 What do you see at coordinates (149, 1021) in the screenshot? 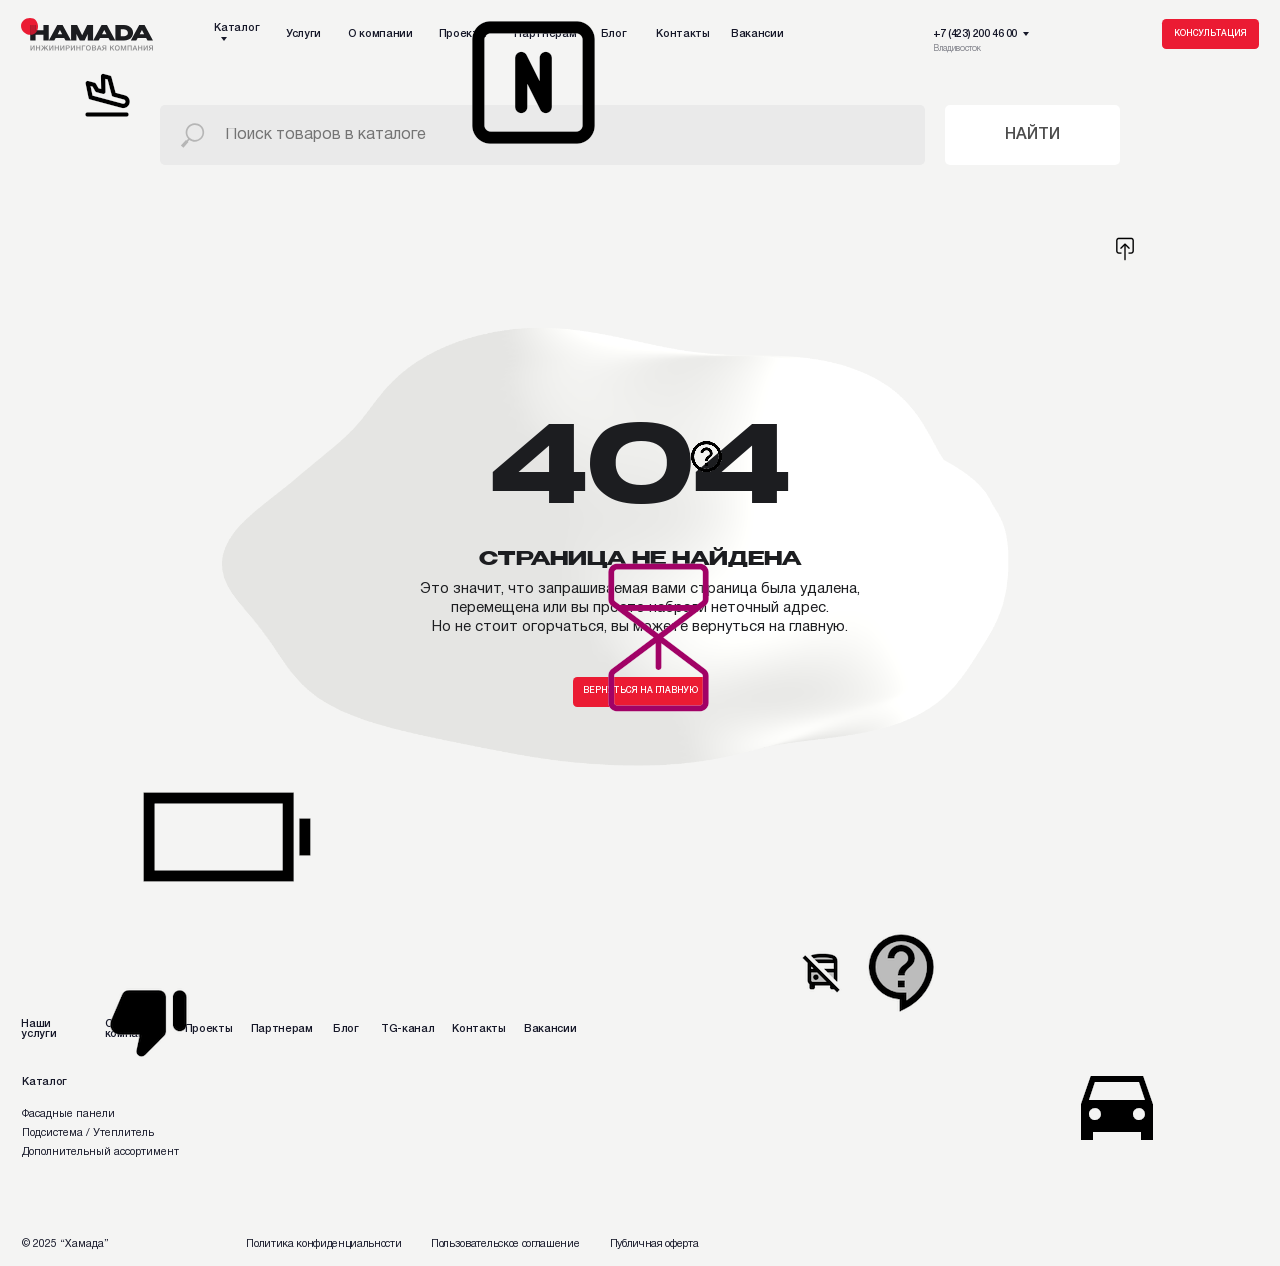
I see `dislike or downvote content` at bounding box center [149, 1021].